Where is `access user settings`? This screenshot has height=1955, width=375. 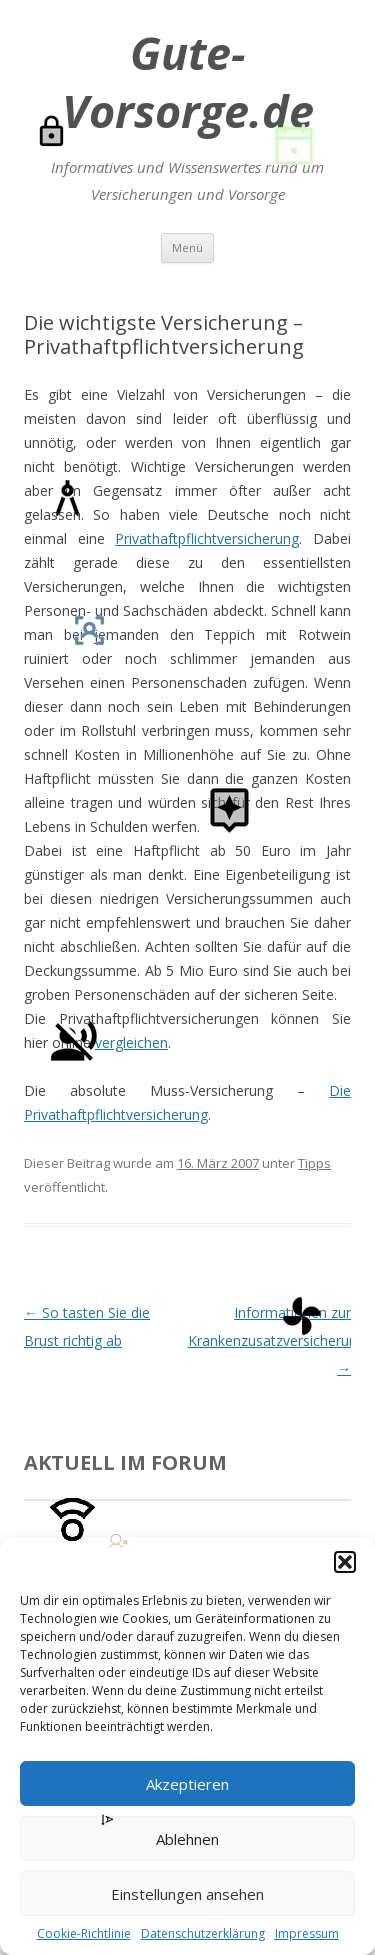
access user settings is located at coordinates (117, 1541).